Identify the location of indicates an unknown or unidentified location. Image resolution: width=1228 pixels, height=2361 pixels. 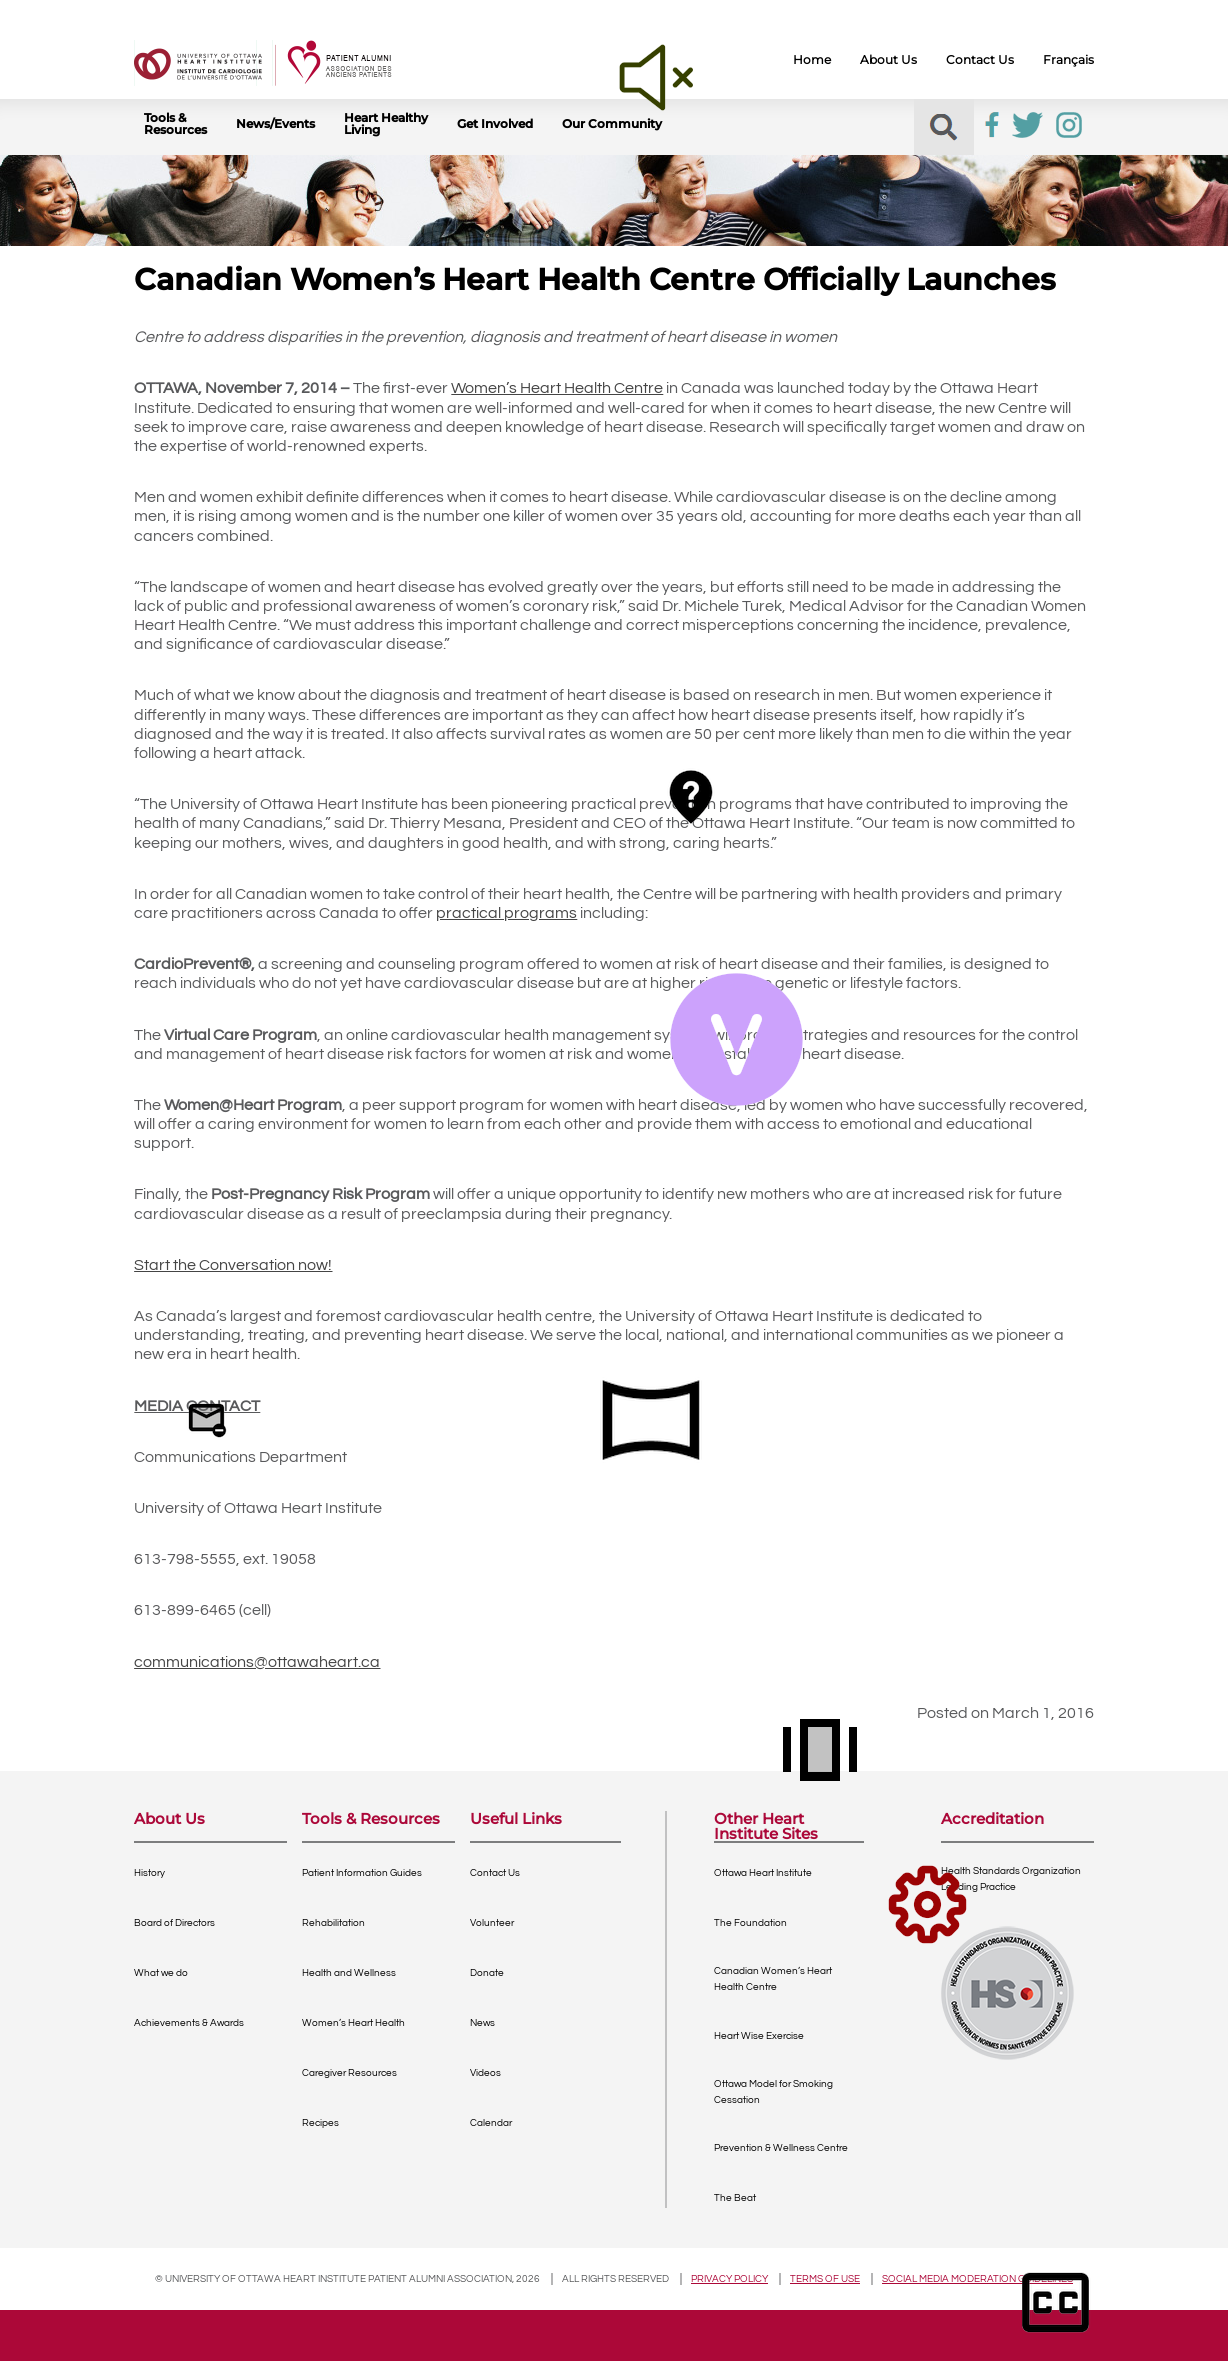
(691, 797).